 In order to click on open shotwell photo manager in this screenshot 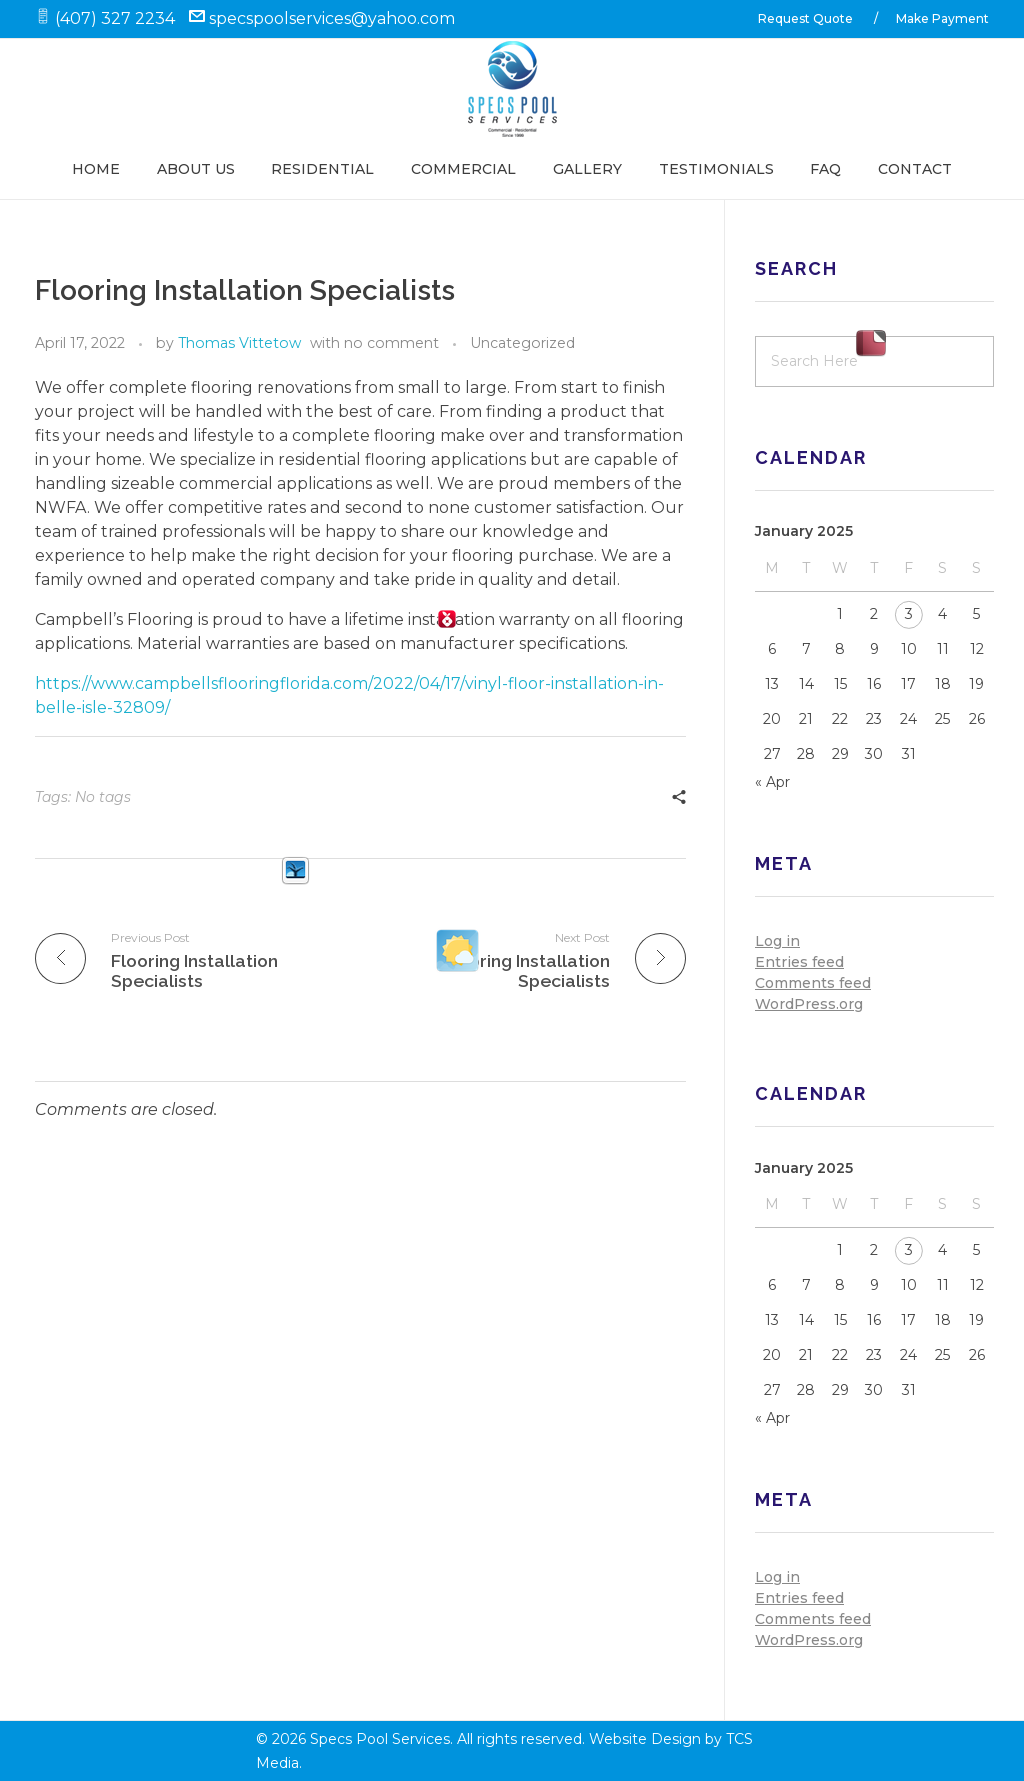, I will do `click(295, 870)`.